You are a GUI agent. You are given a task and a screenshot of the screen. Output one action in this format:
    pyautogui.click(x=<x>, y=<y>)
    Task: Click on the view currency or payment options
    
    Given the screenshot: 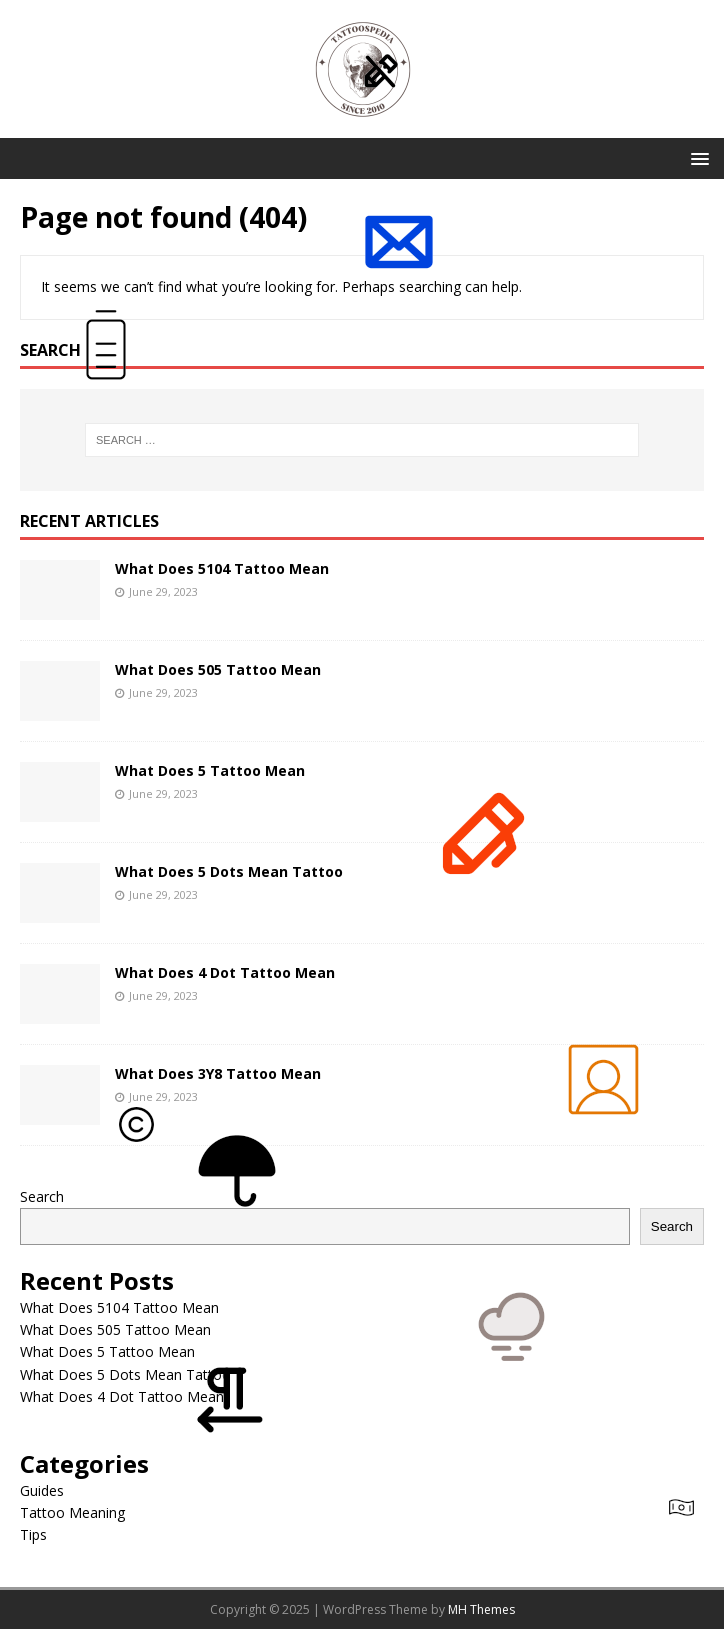 What is the action you would take?
    pyautogui.click(x=681, y=1507)
    